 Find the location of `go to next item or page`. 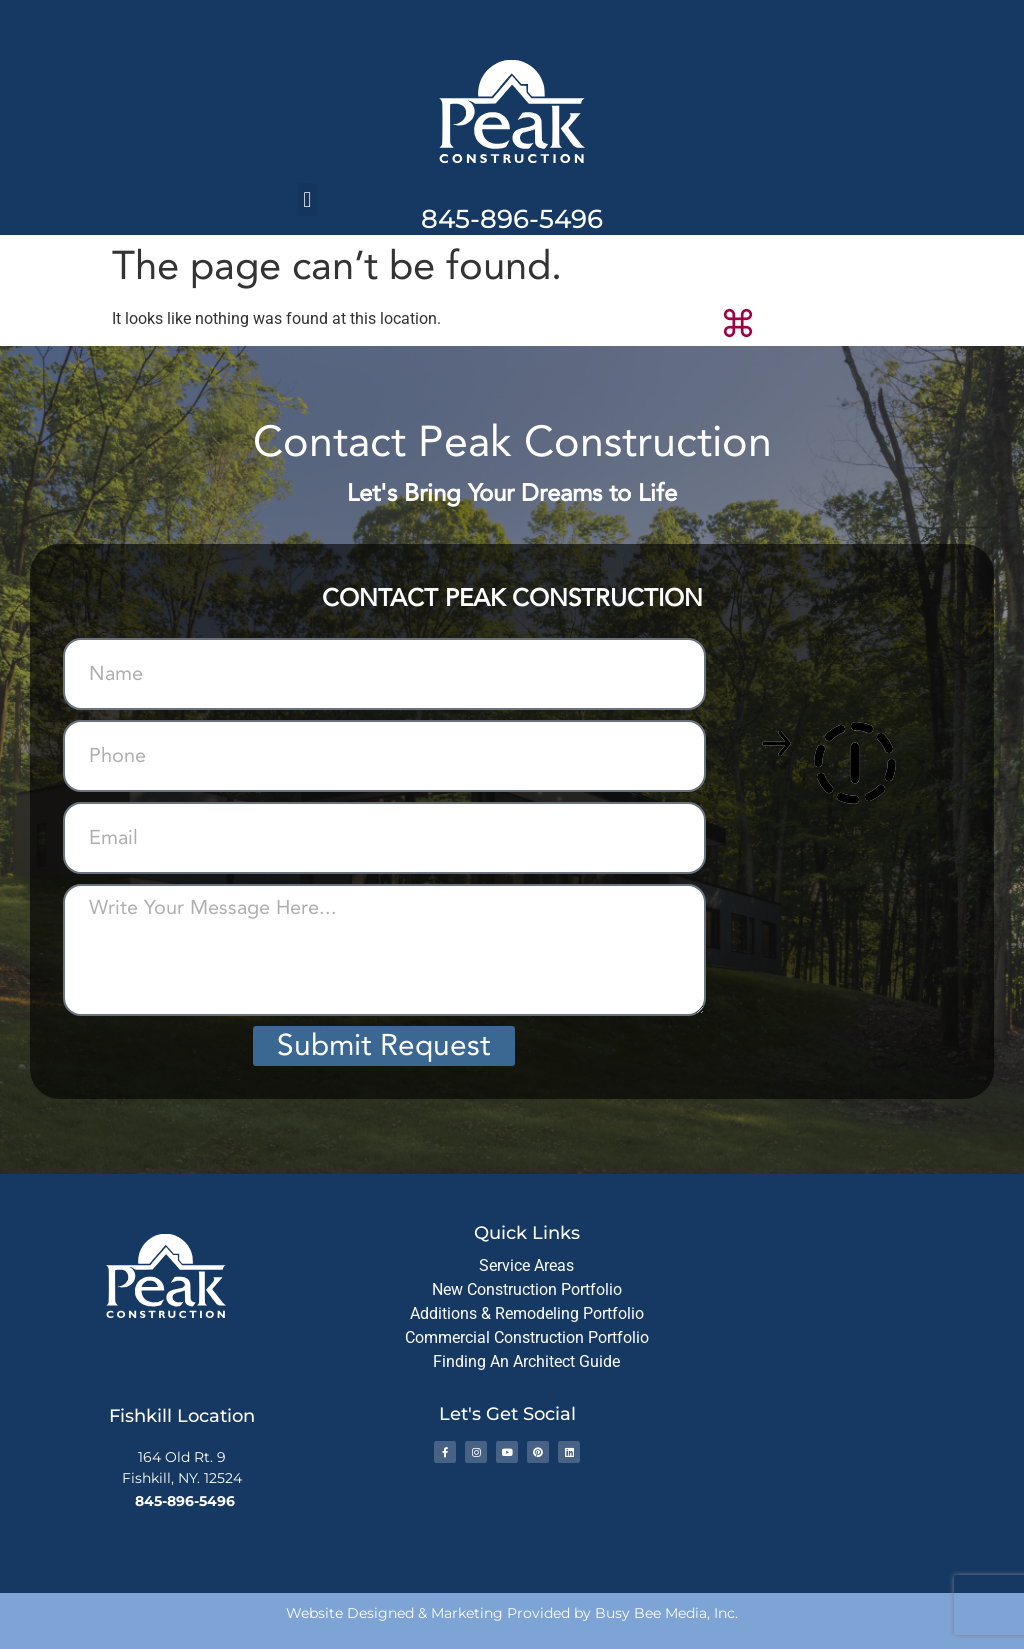

go to next item or page is located at coordinates (776, 743).